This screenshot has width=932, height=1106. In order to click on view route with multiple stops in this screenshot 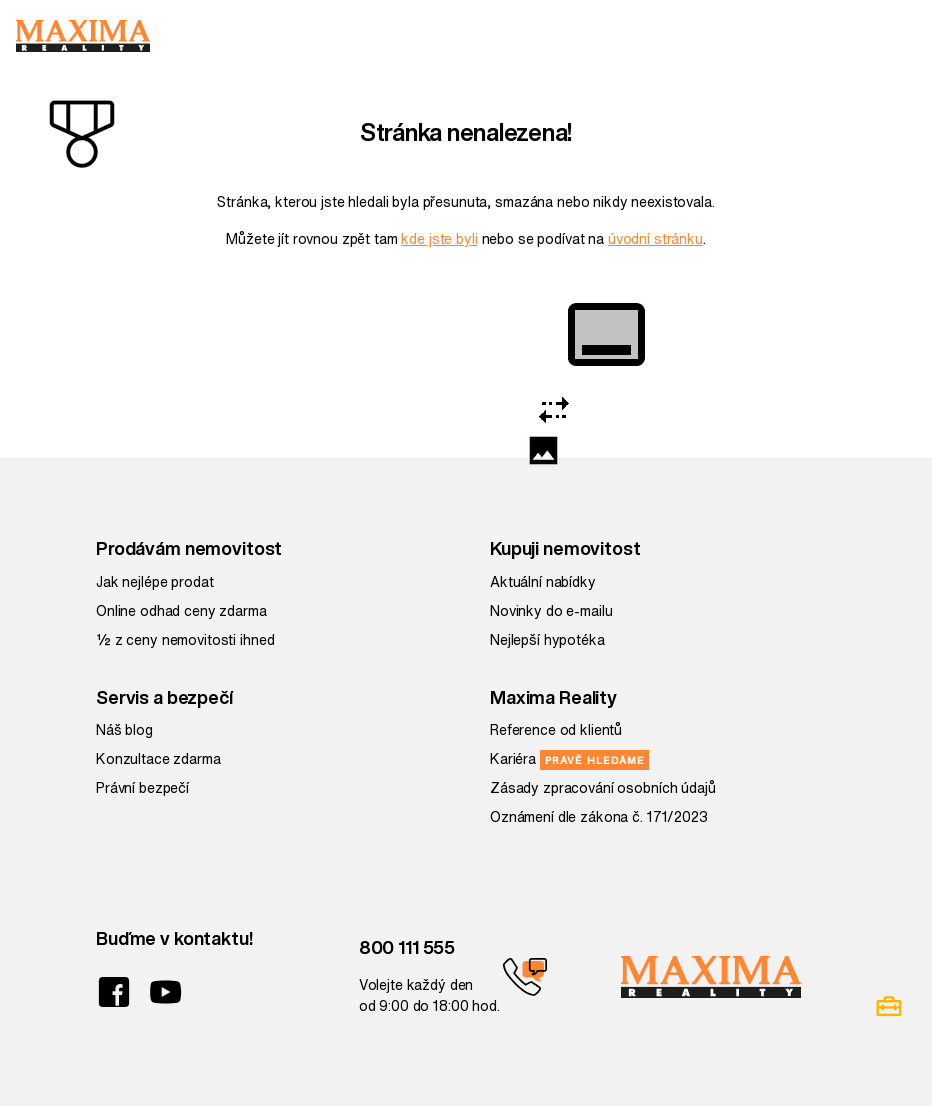, I will do `click(554, 410)`.